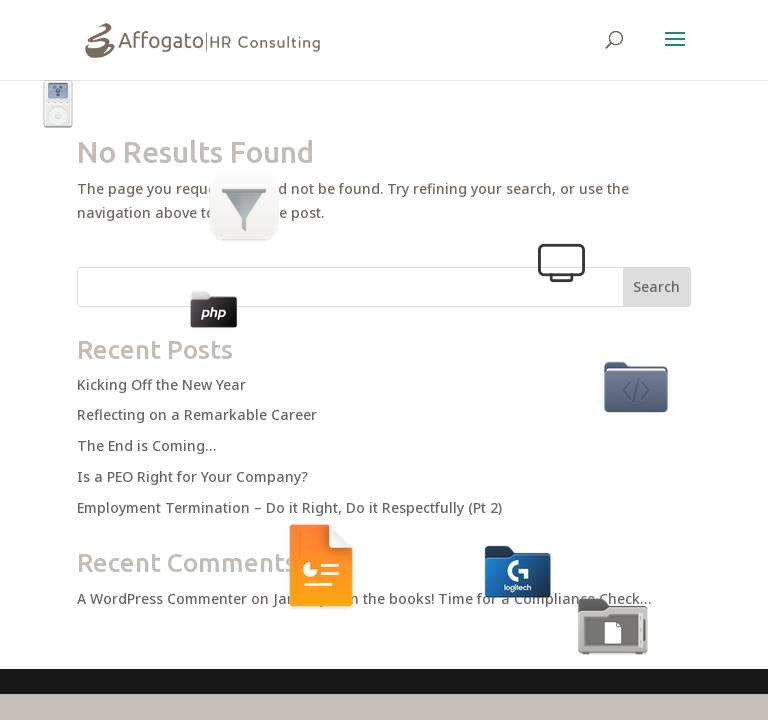  I want to click on open filter or sorting preferences, so click(244, 205).